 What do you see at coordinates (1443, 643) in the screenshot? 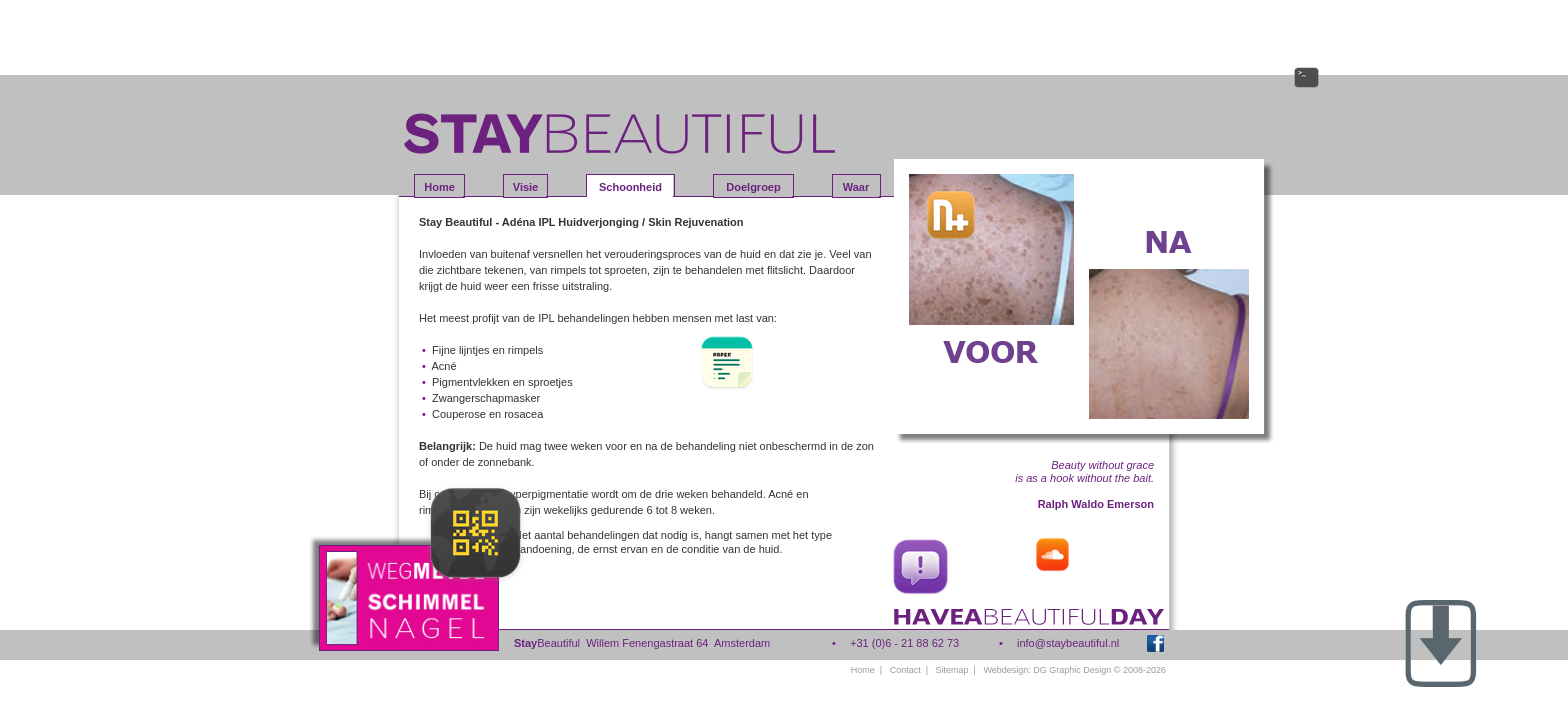
I see `download a file or application` at bounding box center [1443, 643].